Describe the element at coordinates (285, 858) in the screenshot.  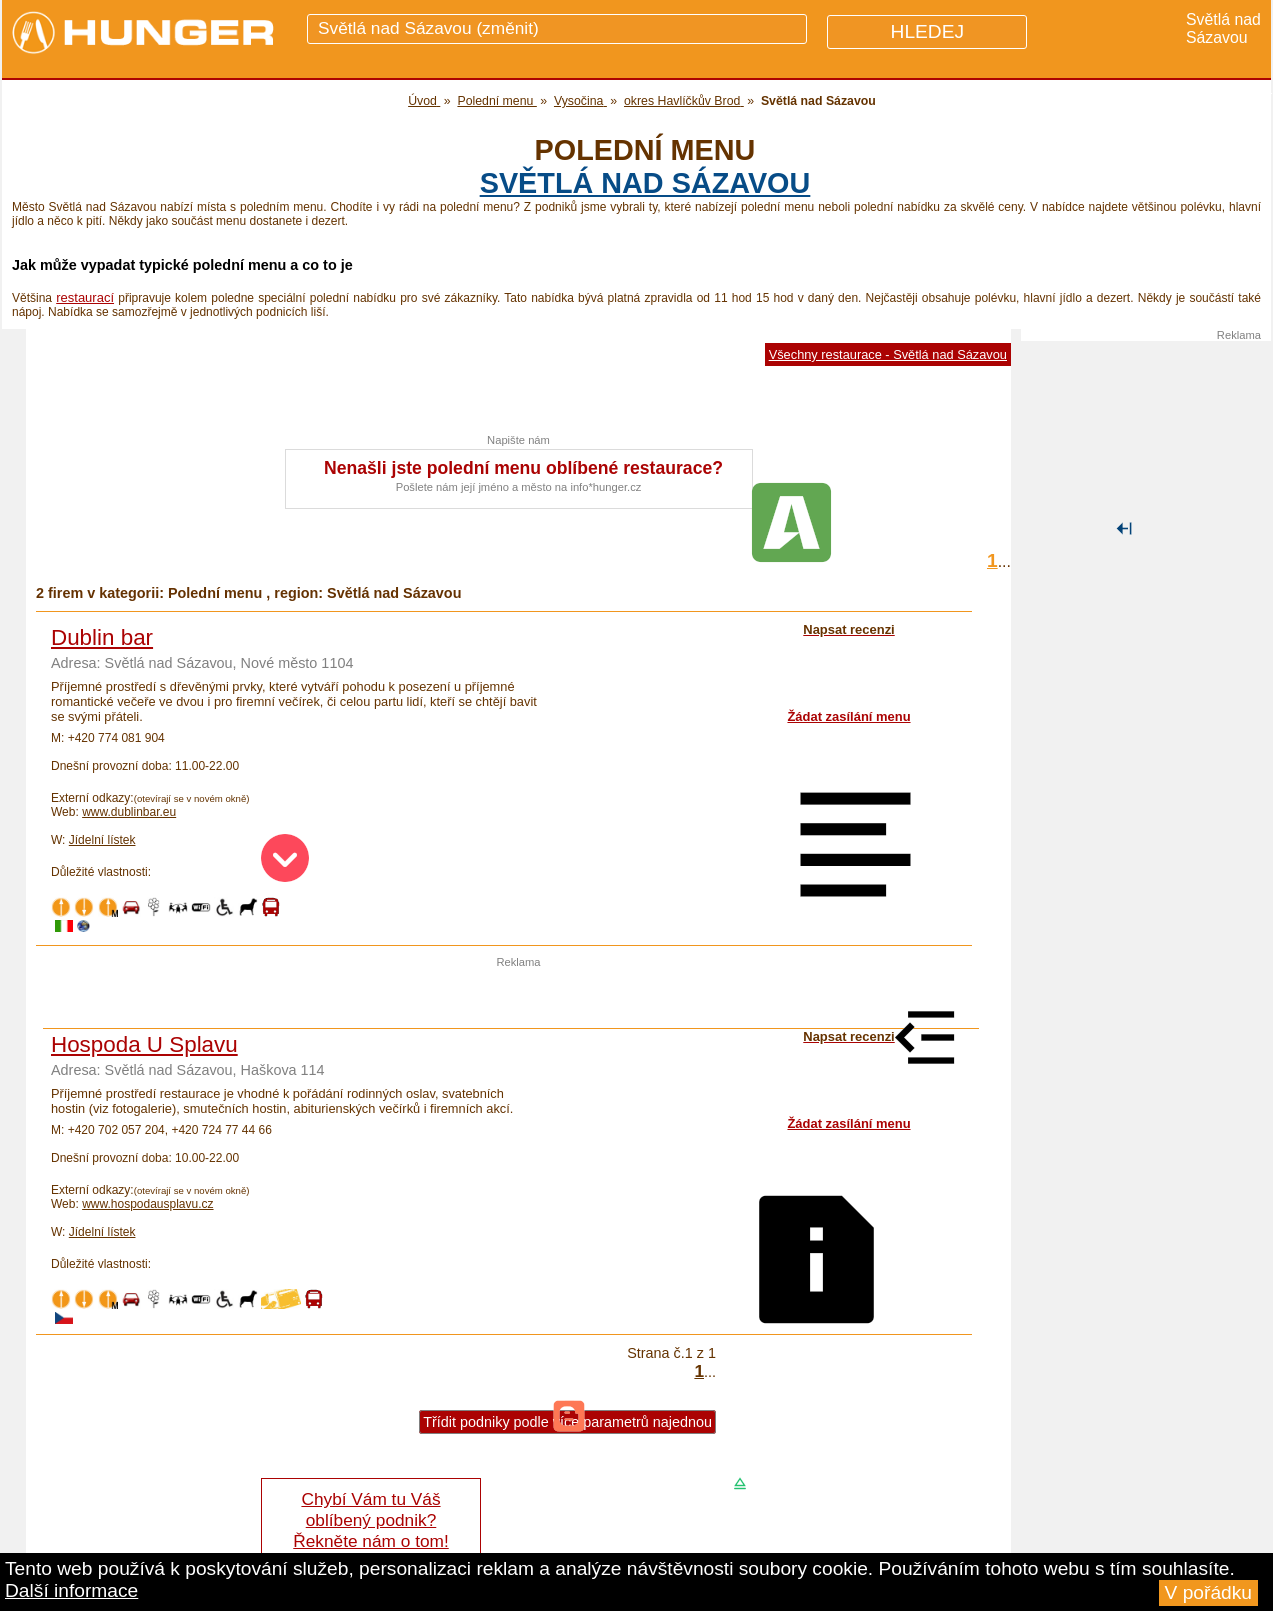
I see `expand content or show more details` at that location.